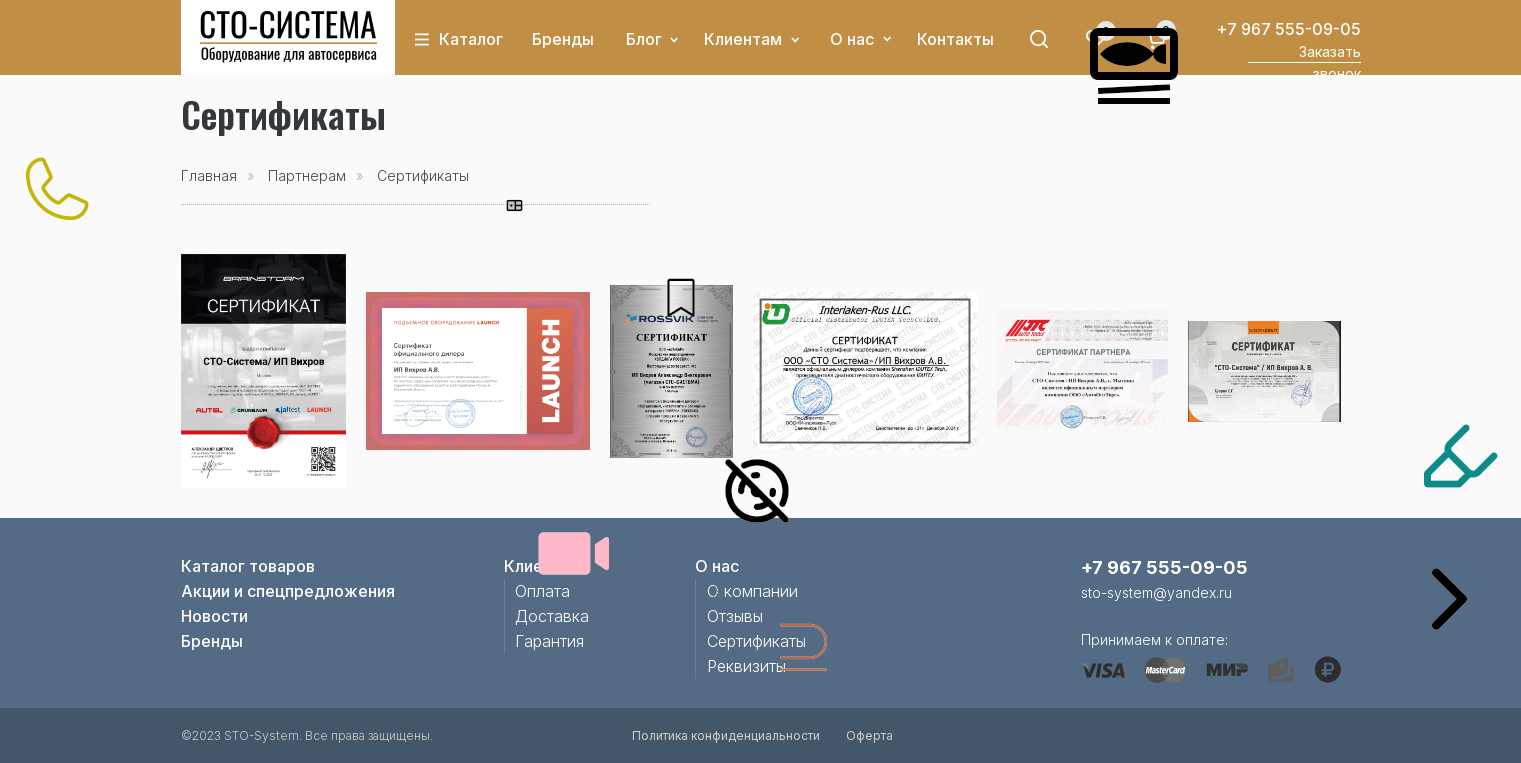 The image size is (1521, 763). What do you see at coordinates (681, 297) in the screenshot?
I see `save item to bookmarks` at bounding box center [681, 297].